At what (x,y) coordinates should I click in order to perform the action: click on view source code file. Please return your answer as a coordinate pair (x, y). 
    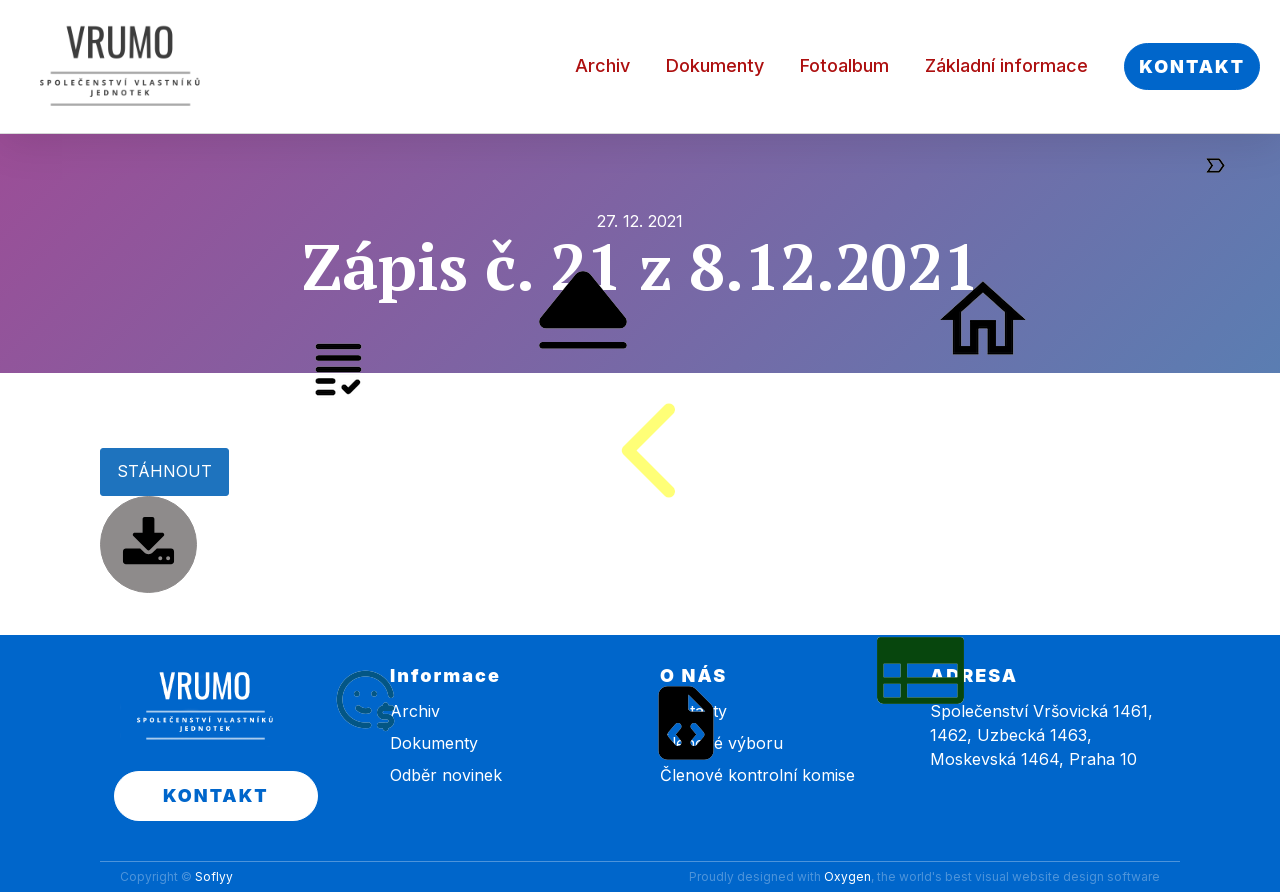
    Looking at the image, I should click on (686, 723).